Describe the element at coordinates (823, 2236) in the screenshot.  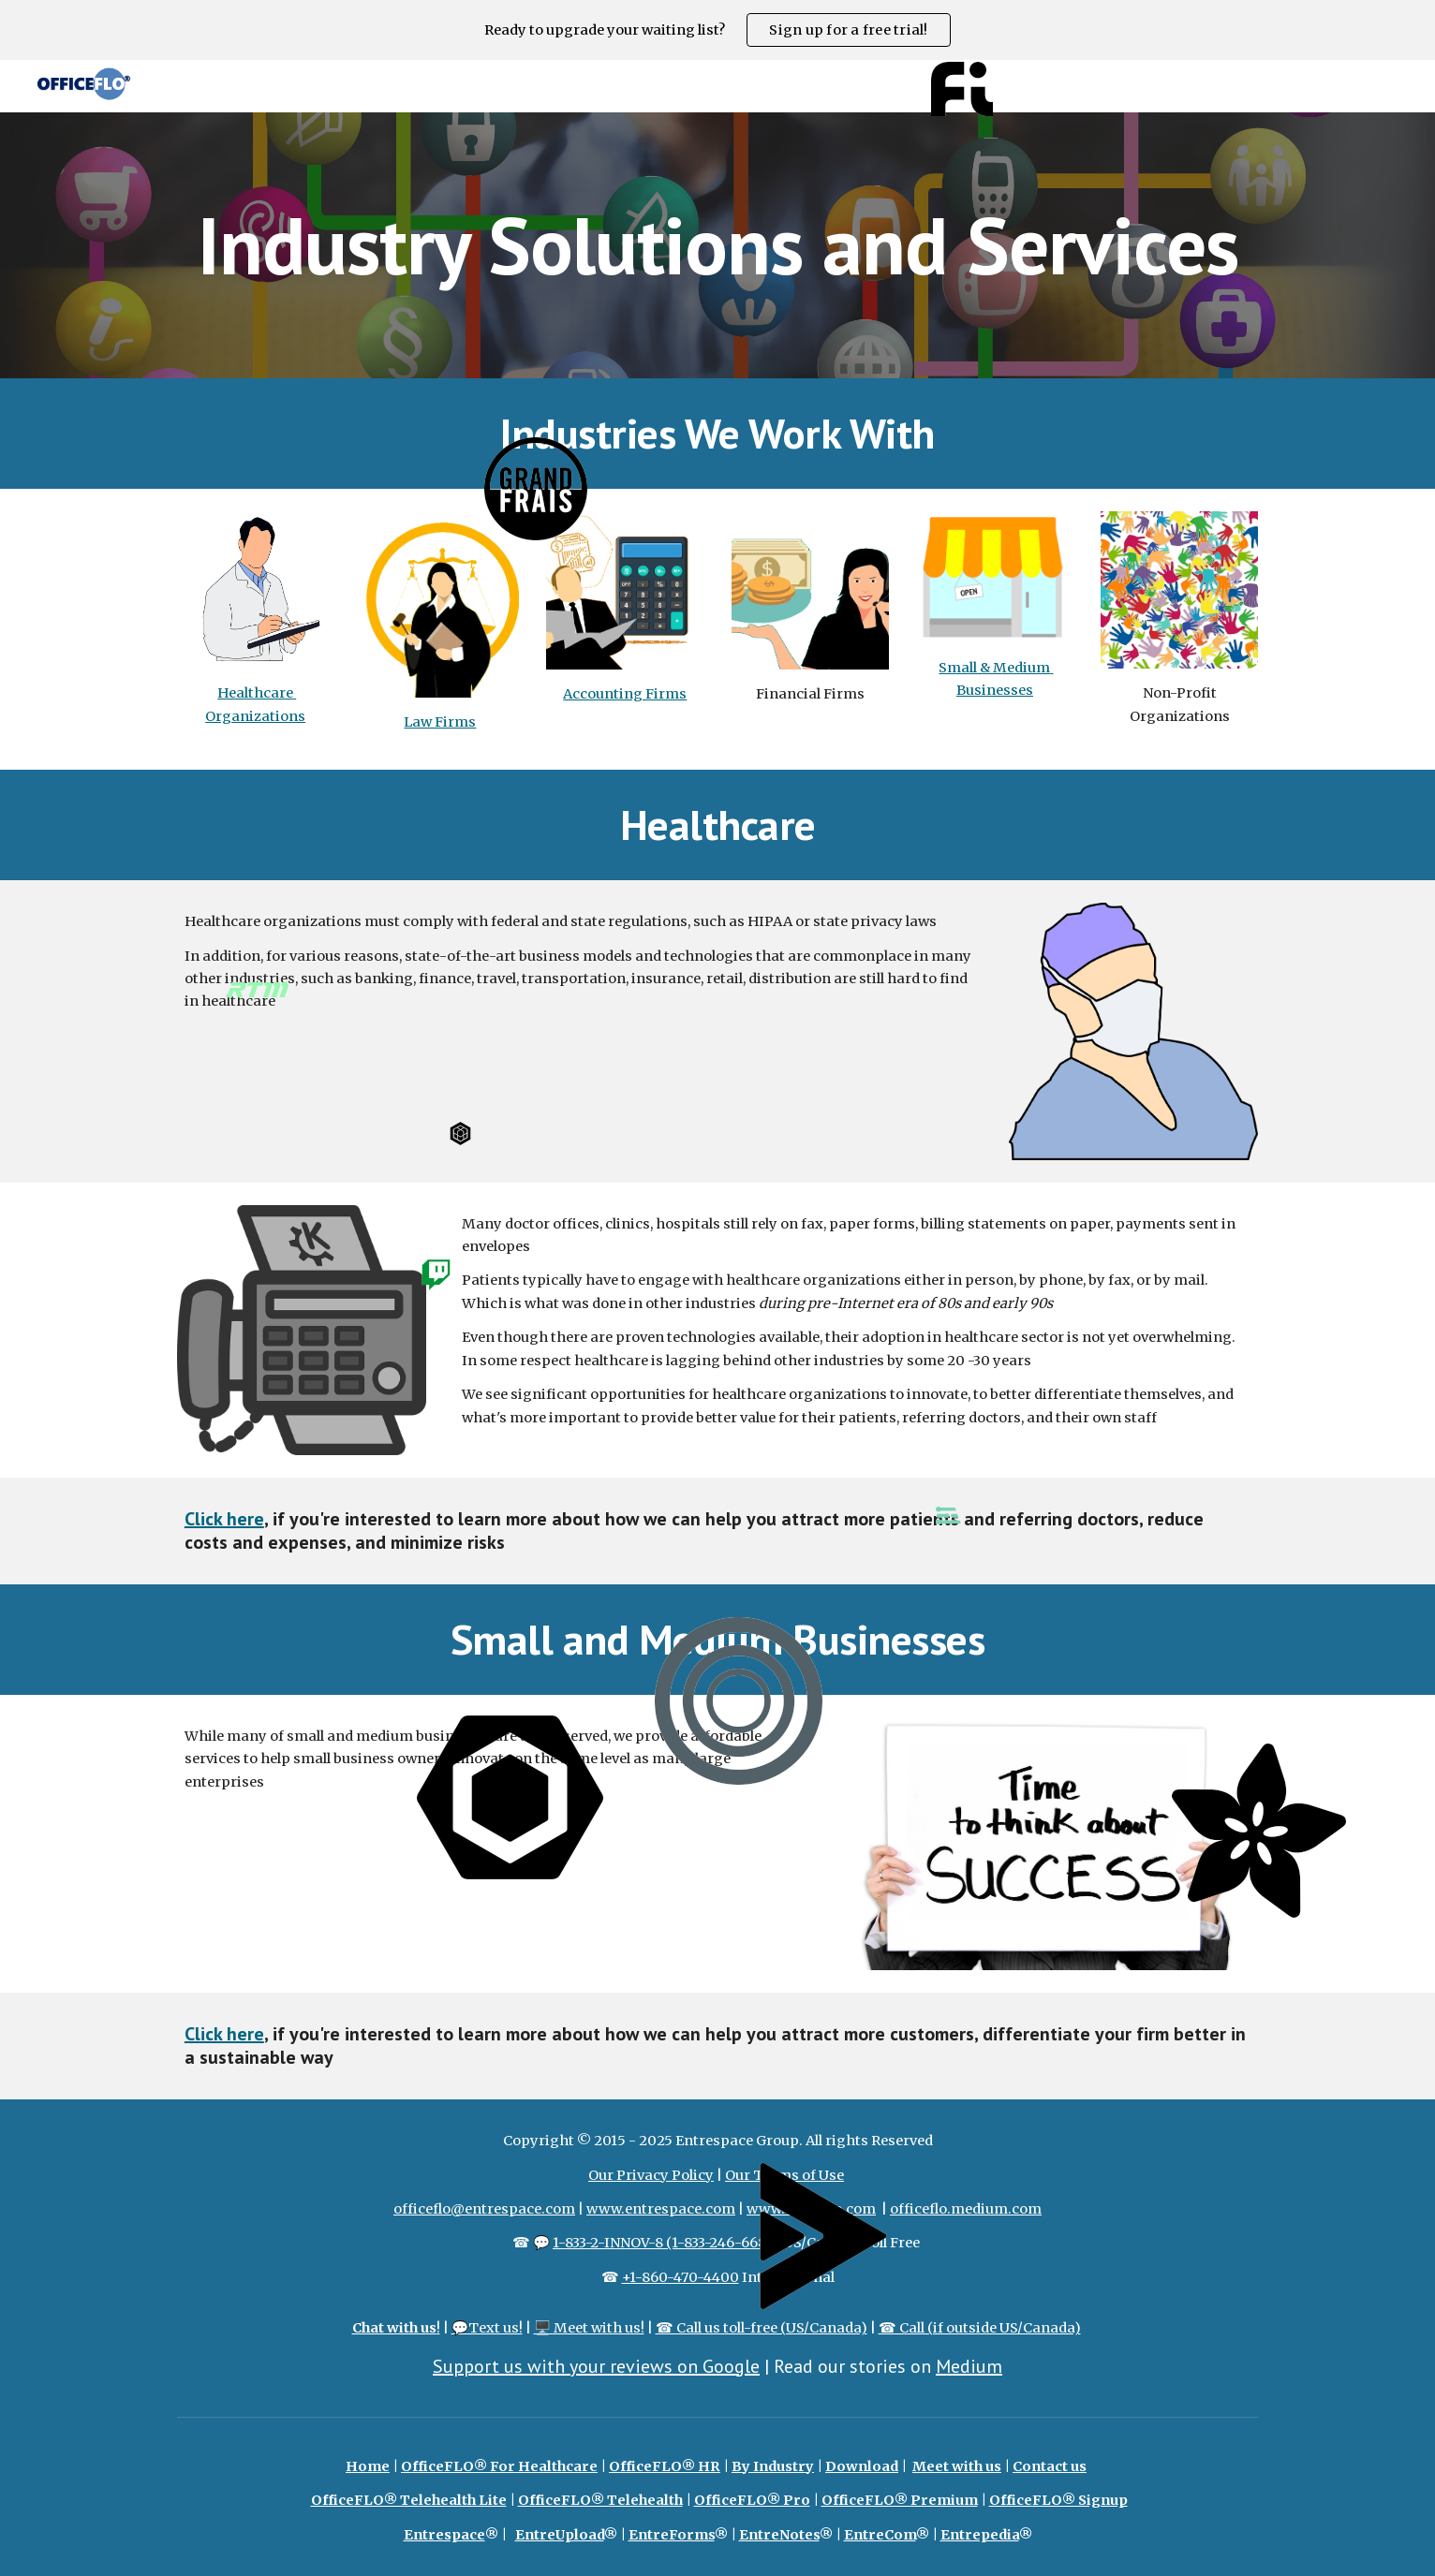
I see `open the LibreTube app` at that location.